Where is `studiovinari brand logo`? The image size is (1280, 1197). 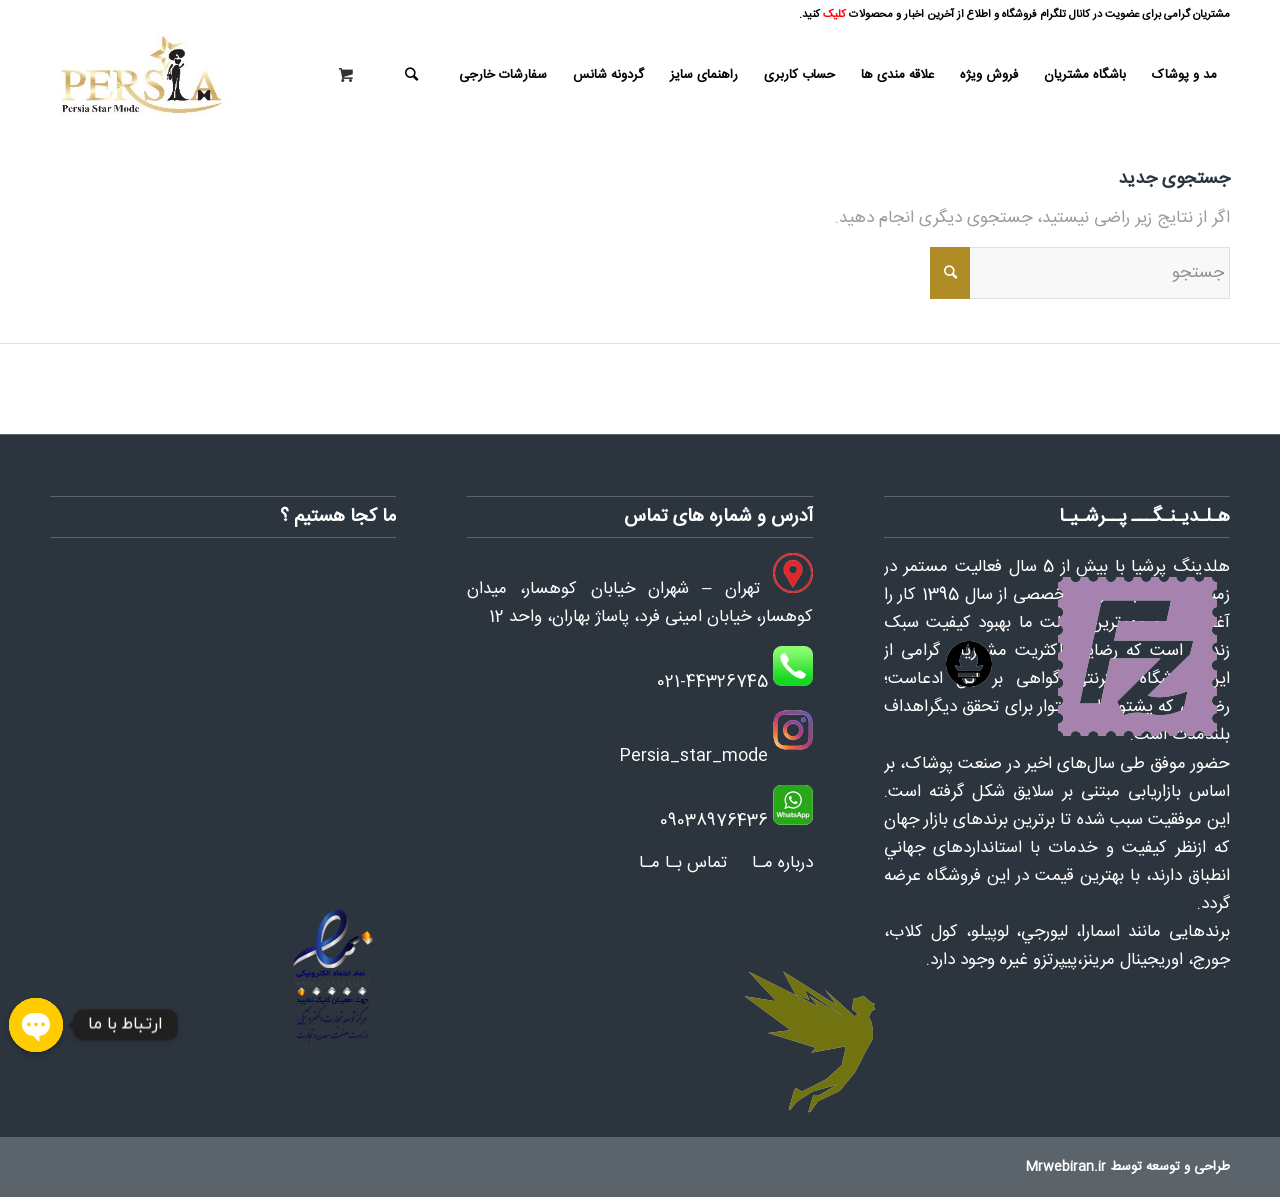 studiovinari brand logo is located at coordinates (810, 1042).